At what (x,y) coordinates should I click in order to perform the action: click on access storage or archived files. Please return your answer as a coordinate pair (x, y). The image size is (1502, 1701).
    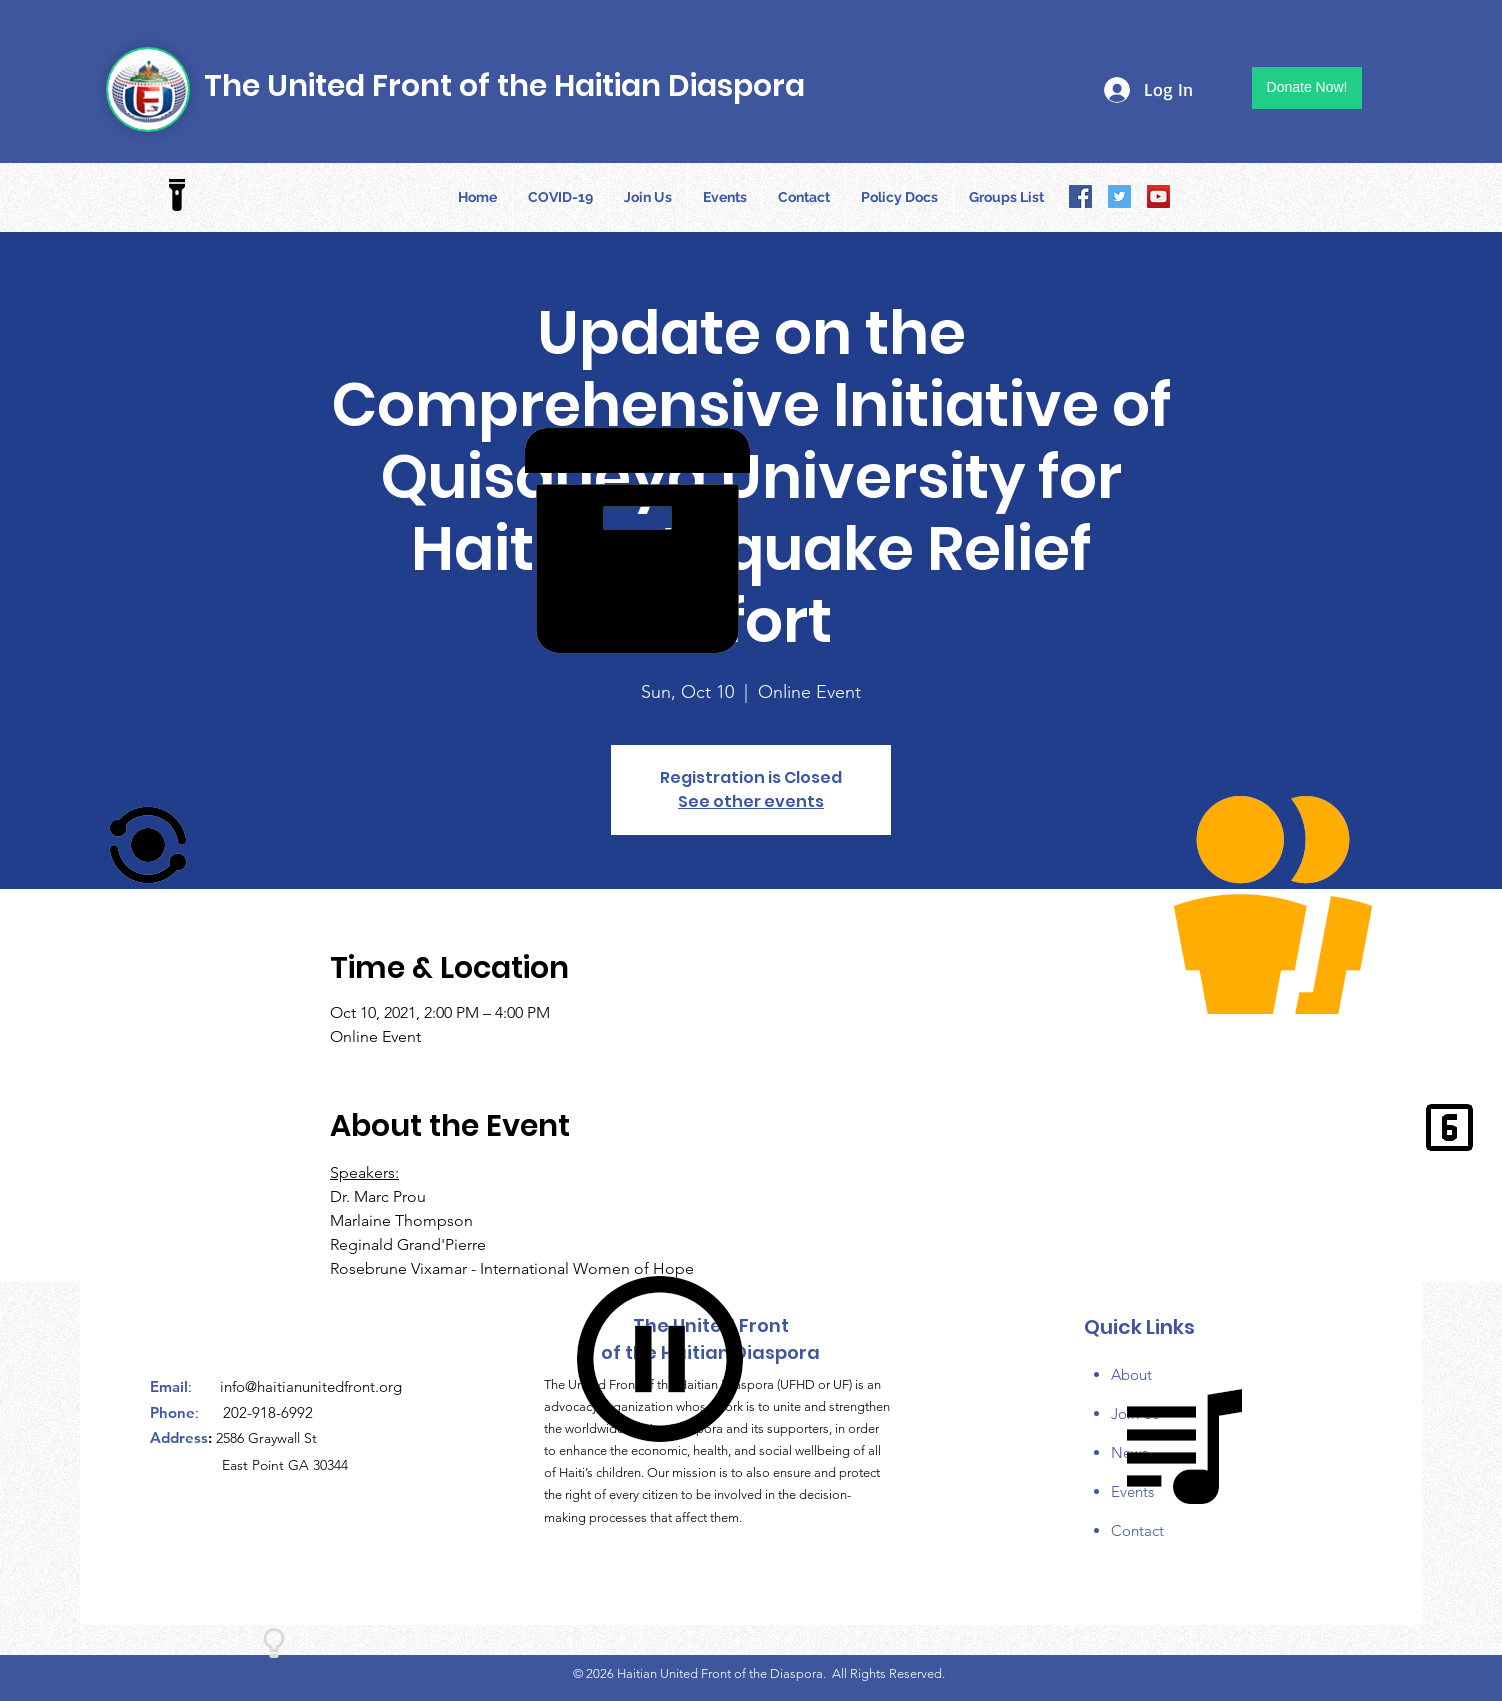
    Looking at the image, I should click on (637, 540).